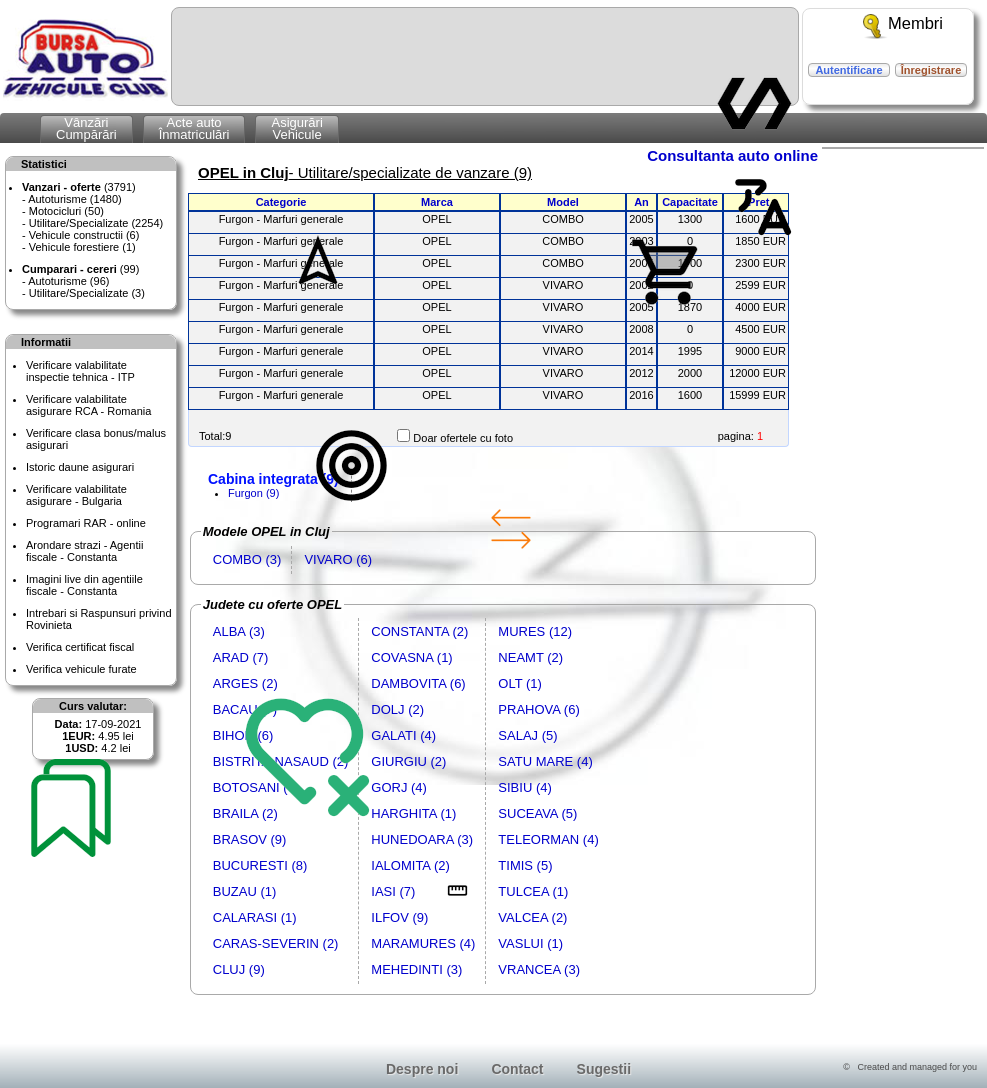 This screenshot has height=1088, width=987. What do you see at coordinates (71, 808) in the screenshot?
I see `view all saved bookmarks` at bounding box center [71, 808].